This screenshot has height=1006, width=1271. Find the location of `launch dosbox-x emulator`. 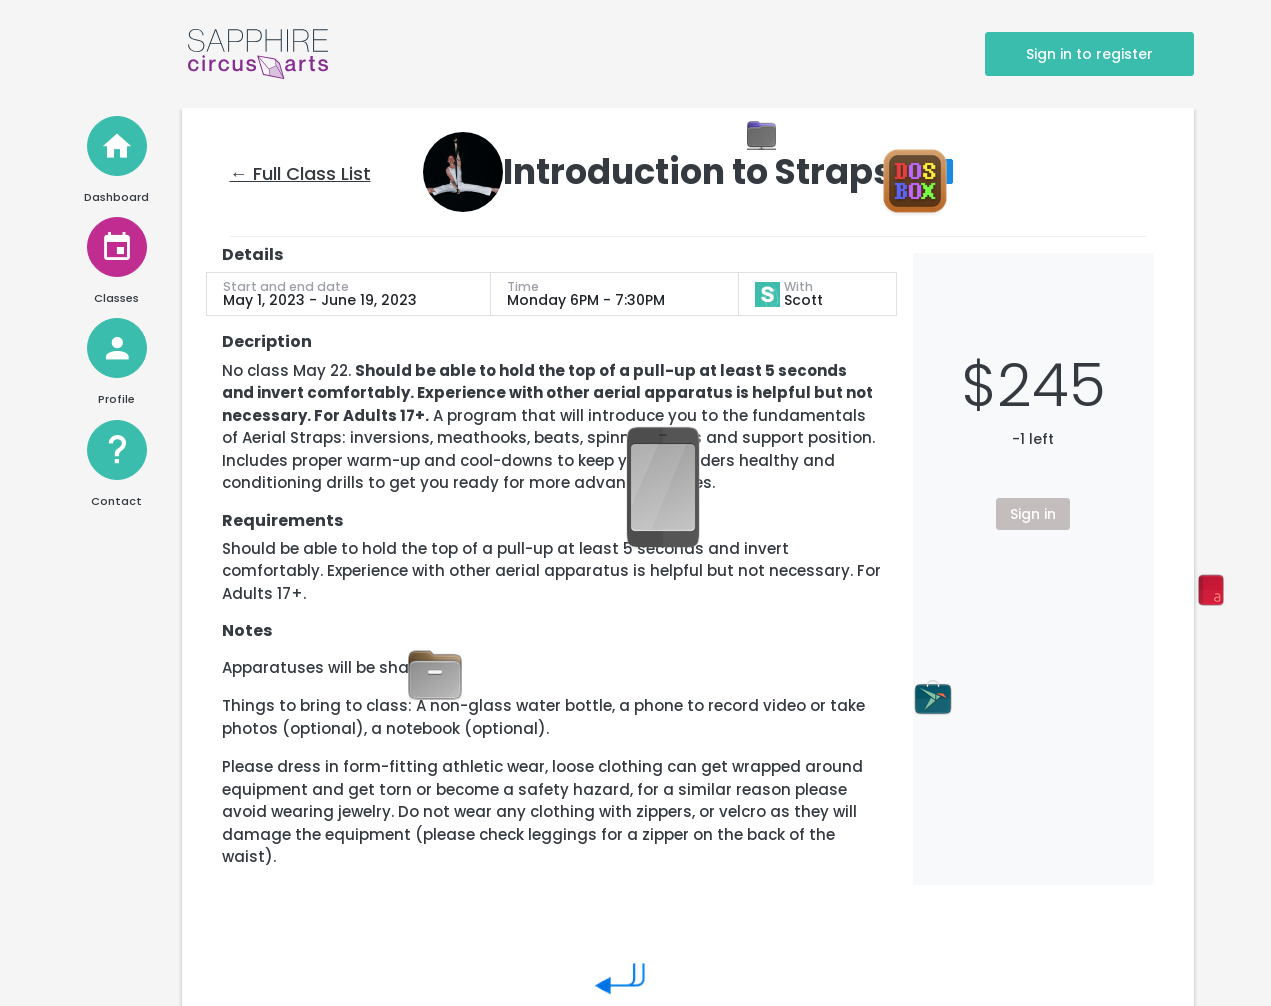

launch dosbox-x emulator is located at coordinates (915, 181).